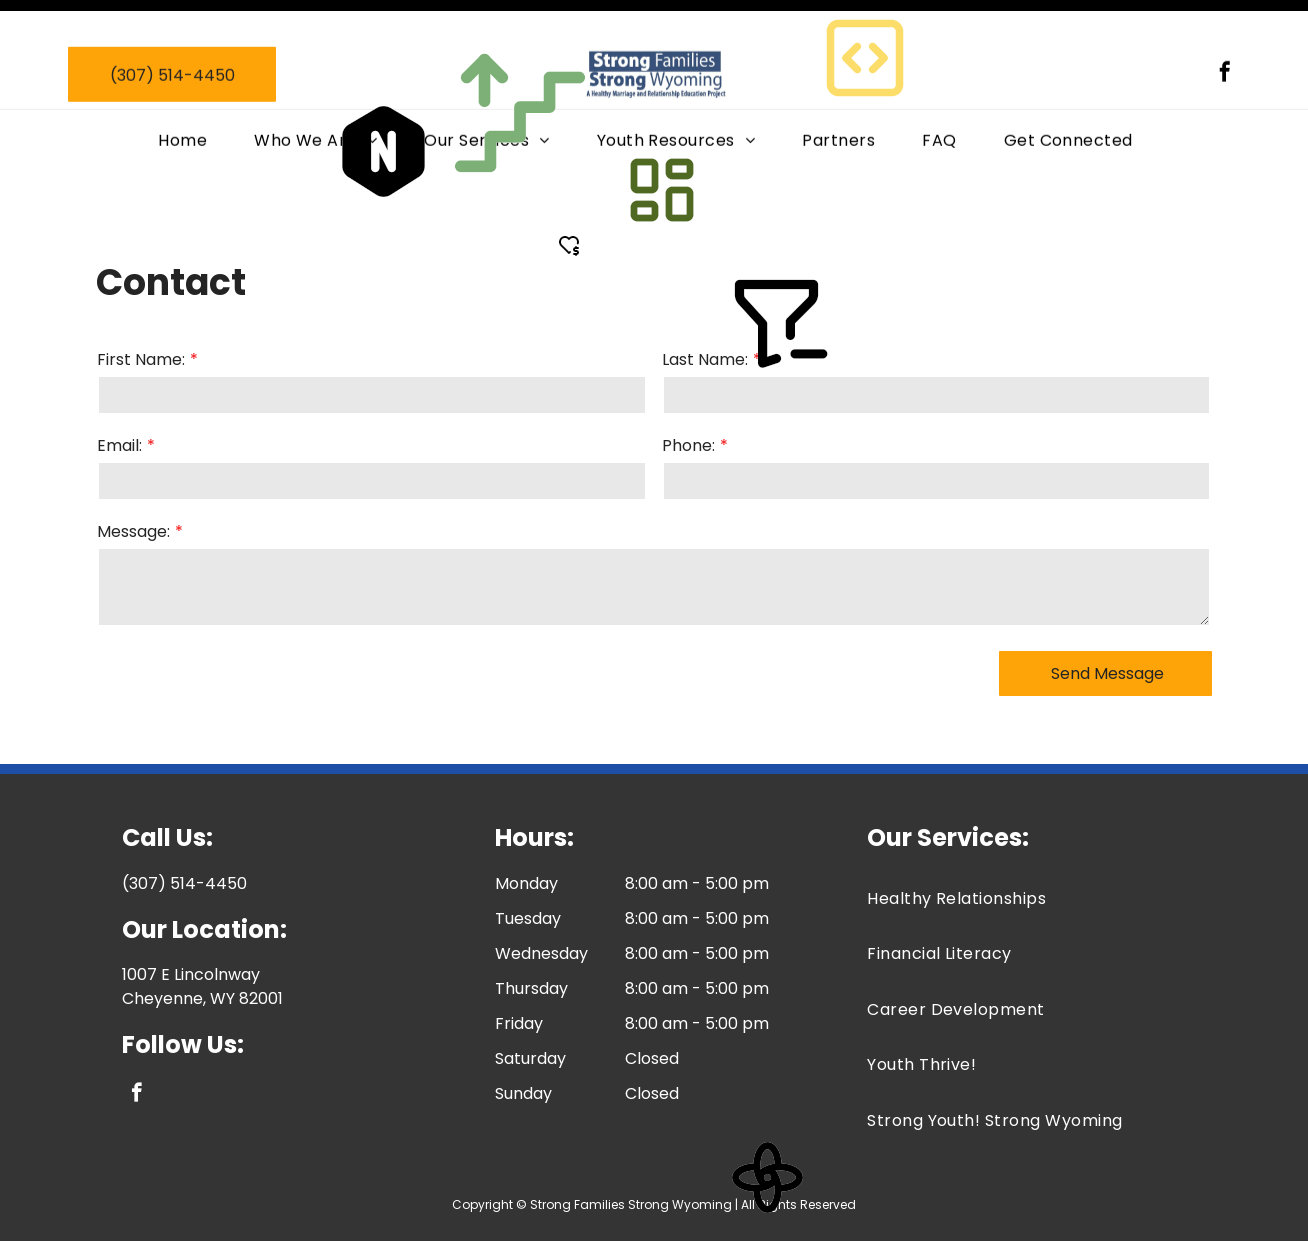 The image size is (1308, 1241). I want to click on supernova app or service branding, so click(767, 1177).